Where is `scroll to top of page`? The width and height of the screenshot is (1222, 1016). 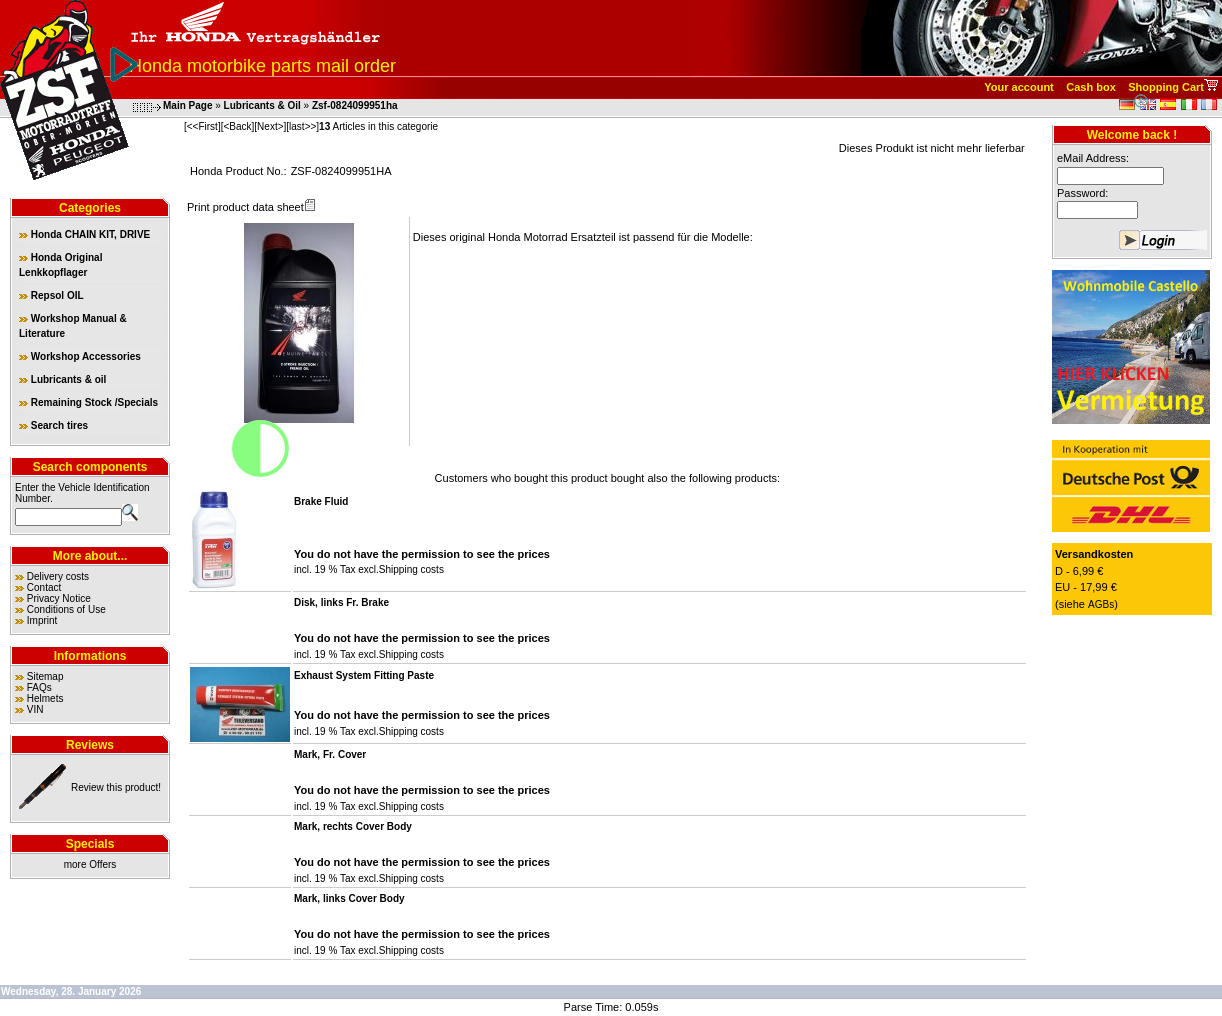
scroll to top of page is located at coordinates (1141, 101).